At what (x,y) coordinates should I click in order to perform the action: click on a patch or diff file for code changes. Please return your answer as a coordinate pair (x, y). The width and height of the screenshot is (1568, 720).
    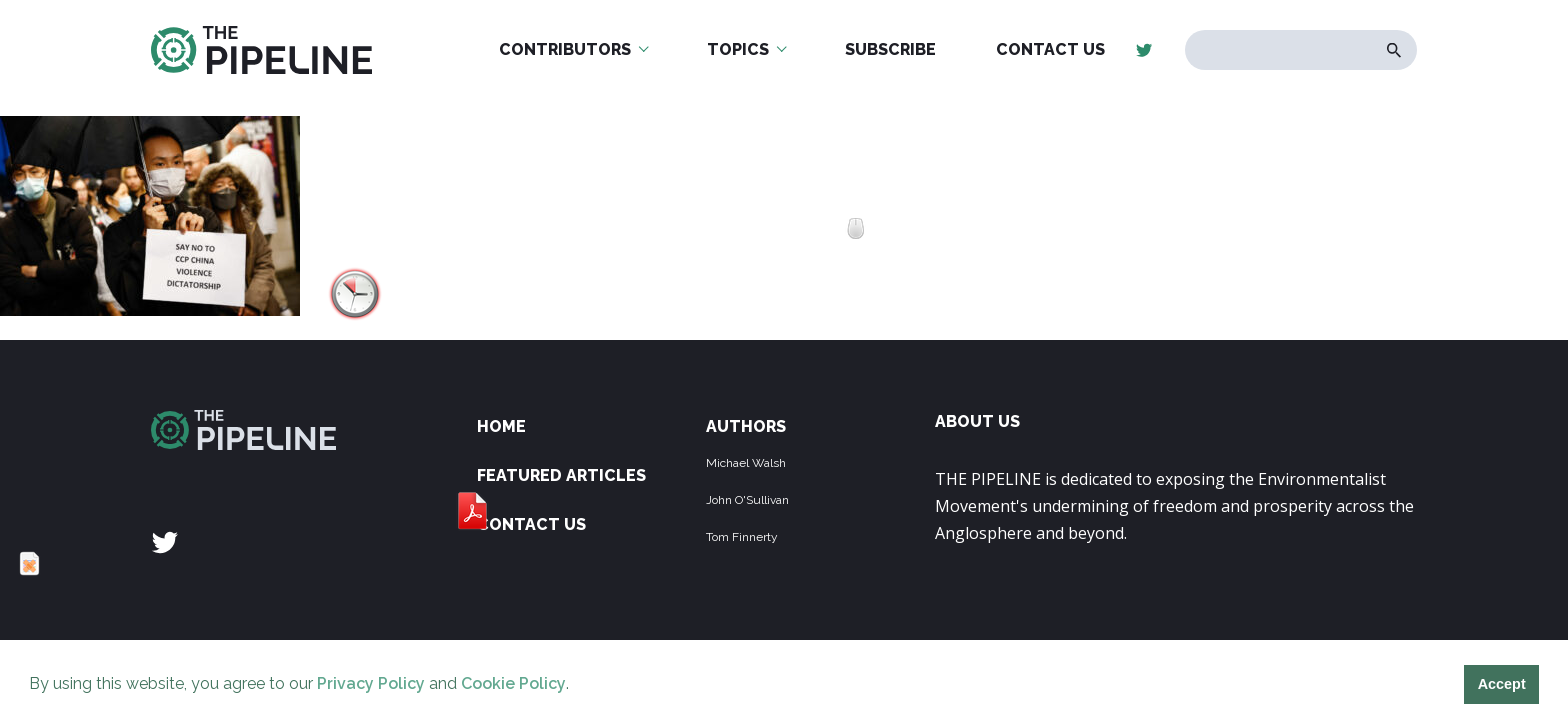
    Looking at the image, I should click on (29, 563).